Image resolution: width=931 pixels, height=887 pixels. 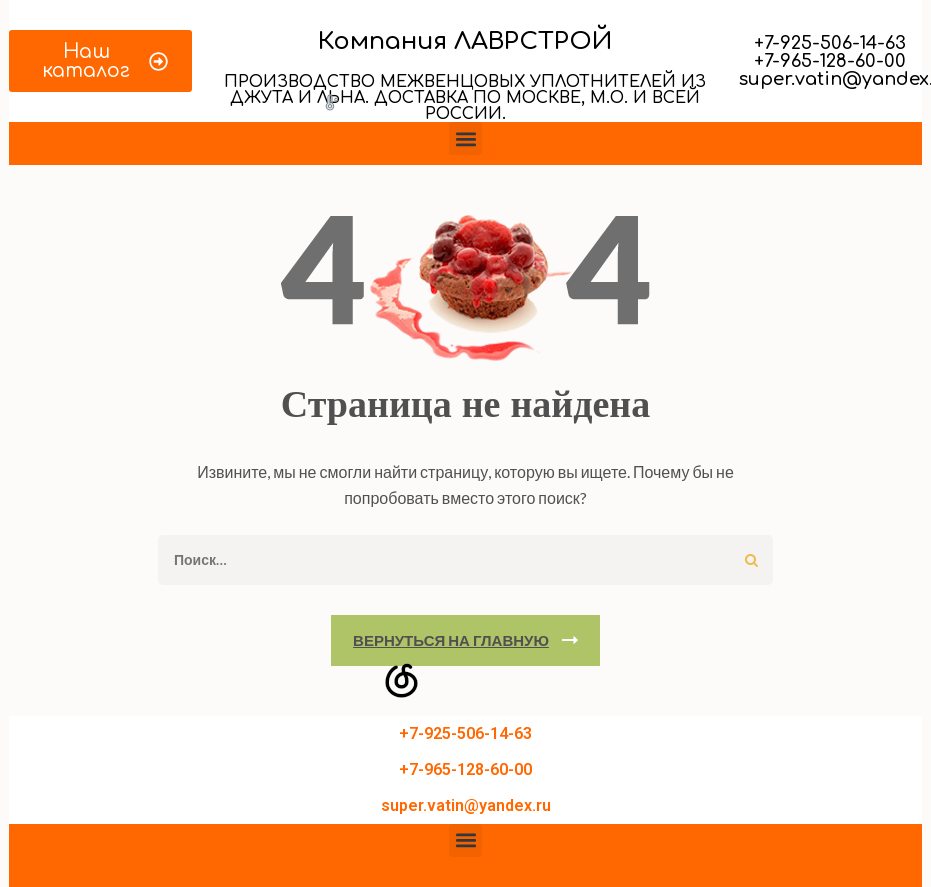 I want to click on open NetEase Music app, so click(x=401, y=681).